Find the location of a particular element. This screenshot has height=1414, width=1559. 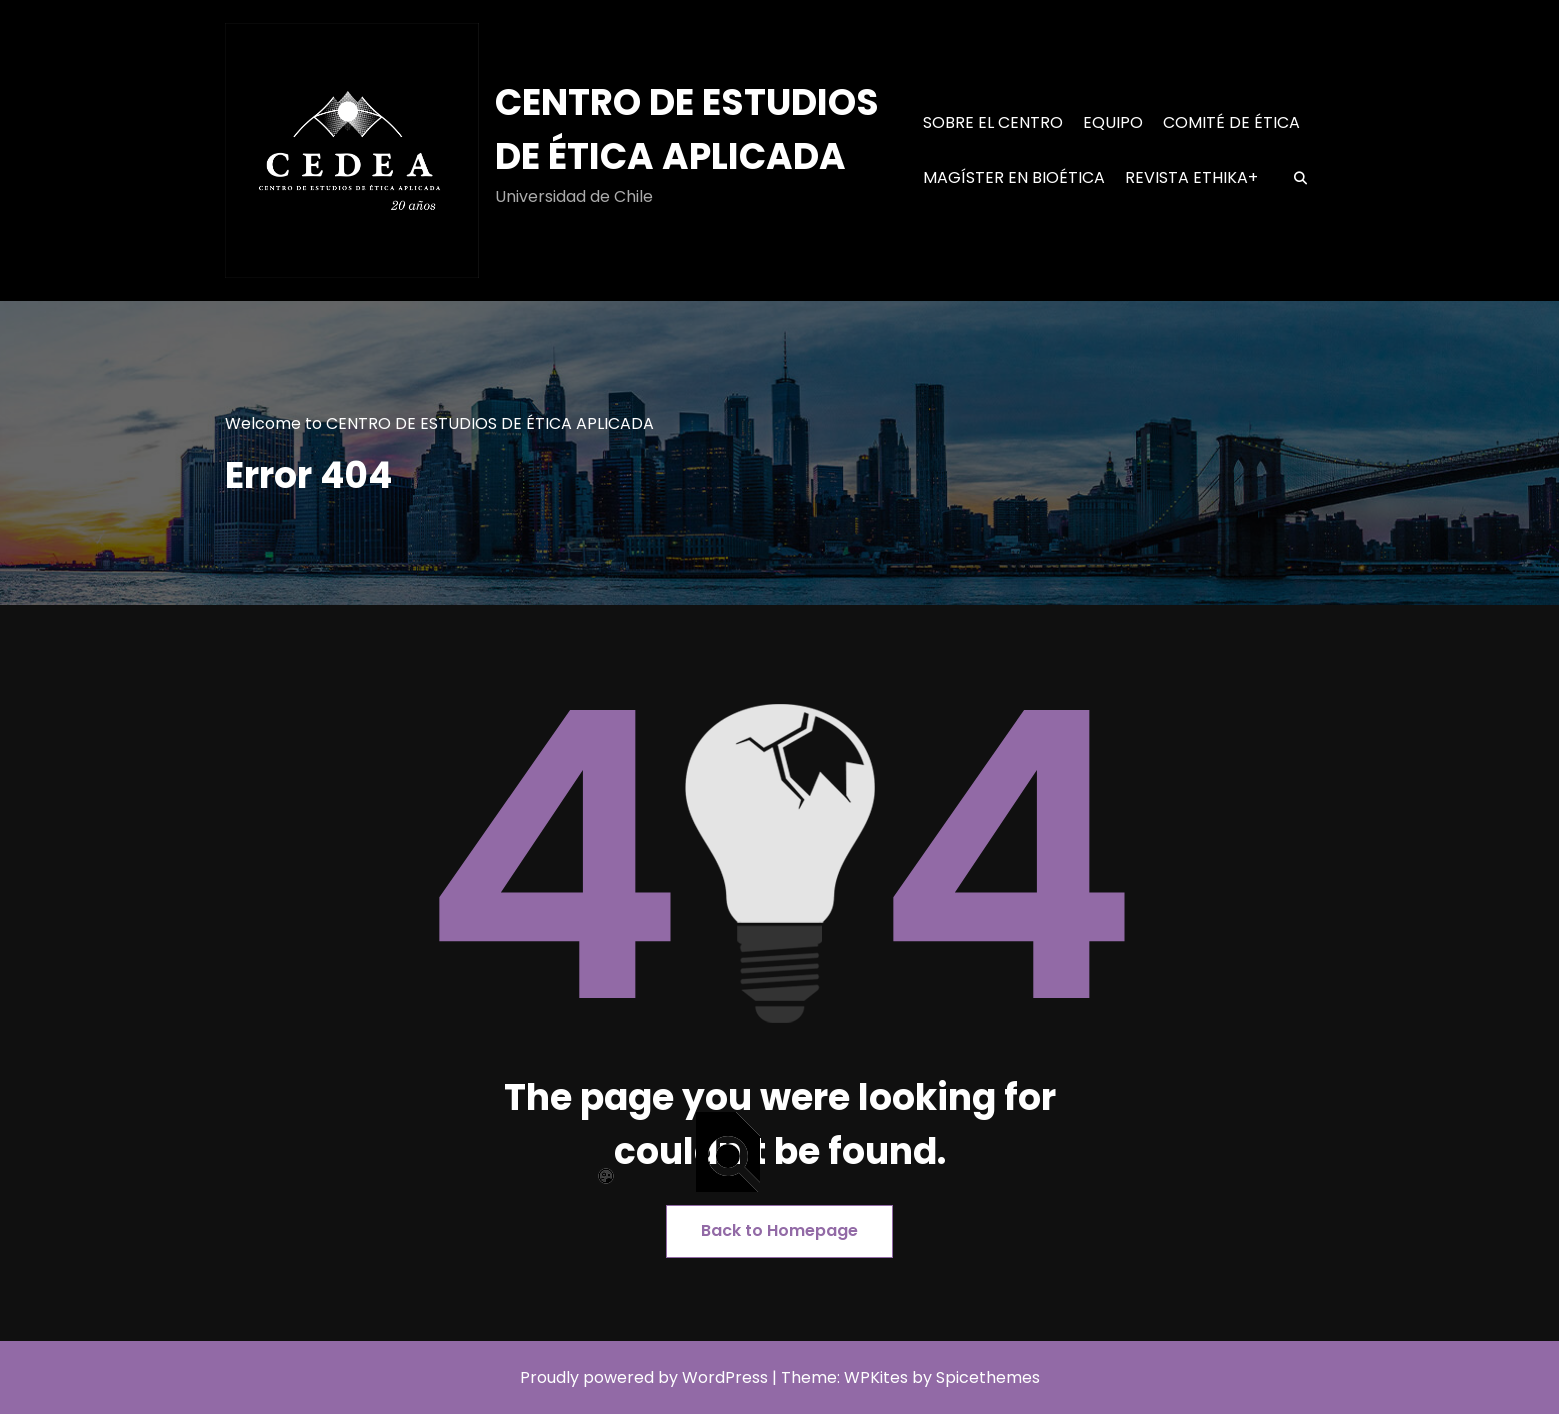

search within the current document is located at coordinates (728, 1152).